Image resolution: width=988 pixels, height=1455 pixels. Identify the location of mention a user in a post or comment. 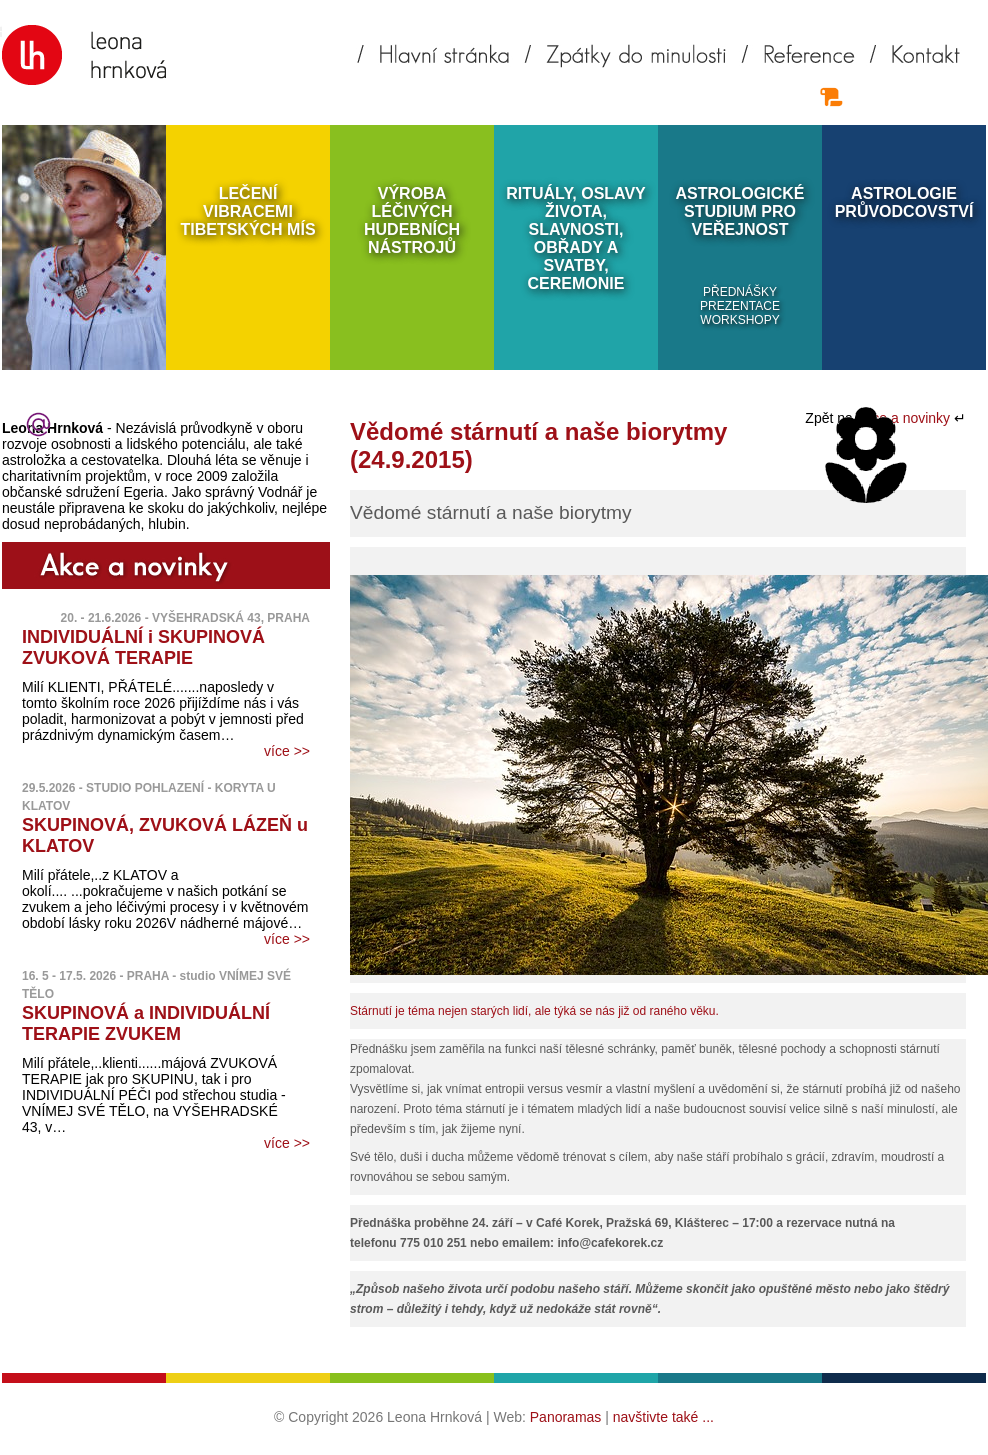
(38, 424).